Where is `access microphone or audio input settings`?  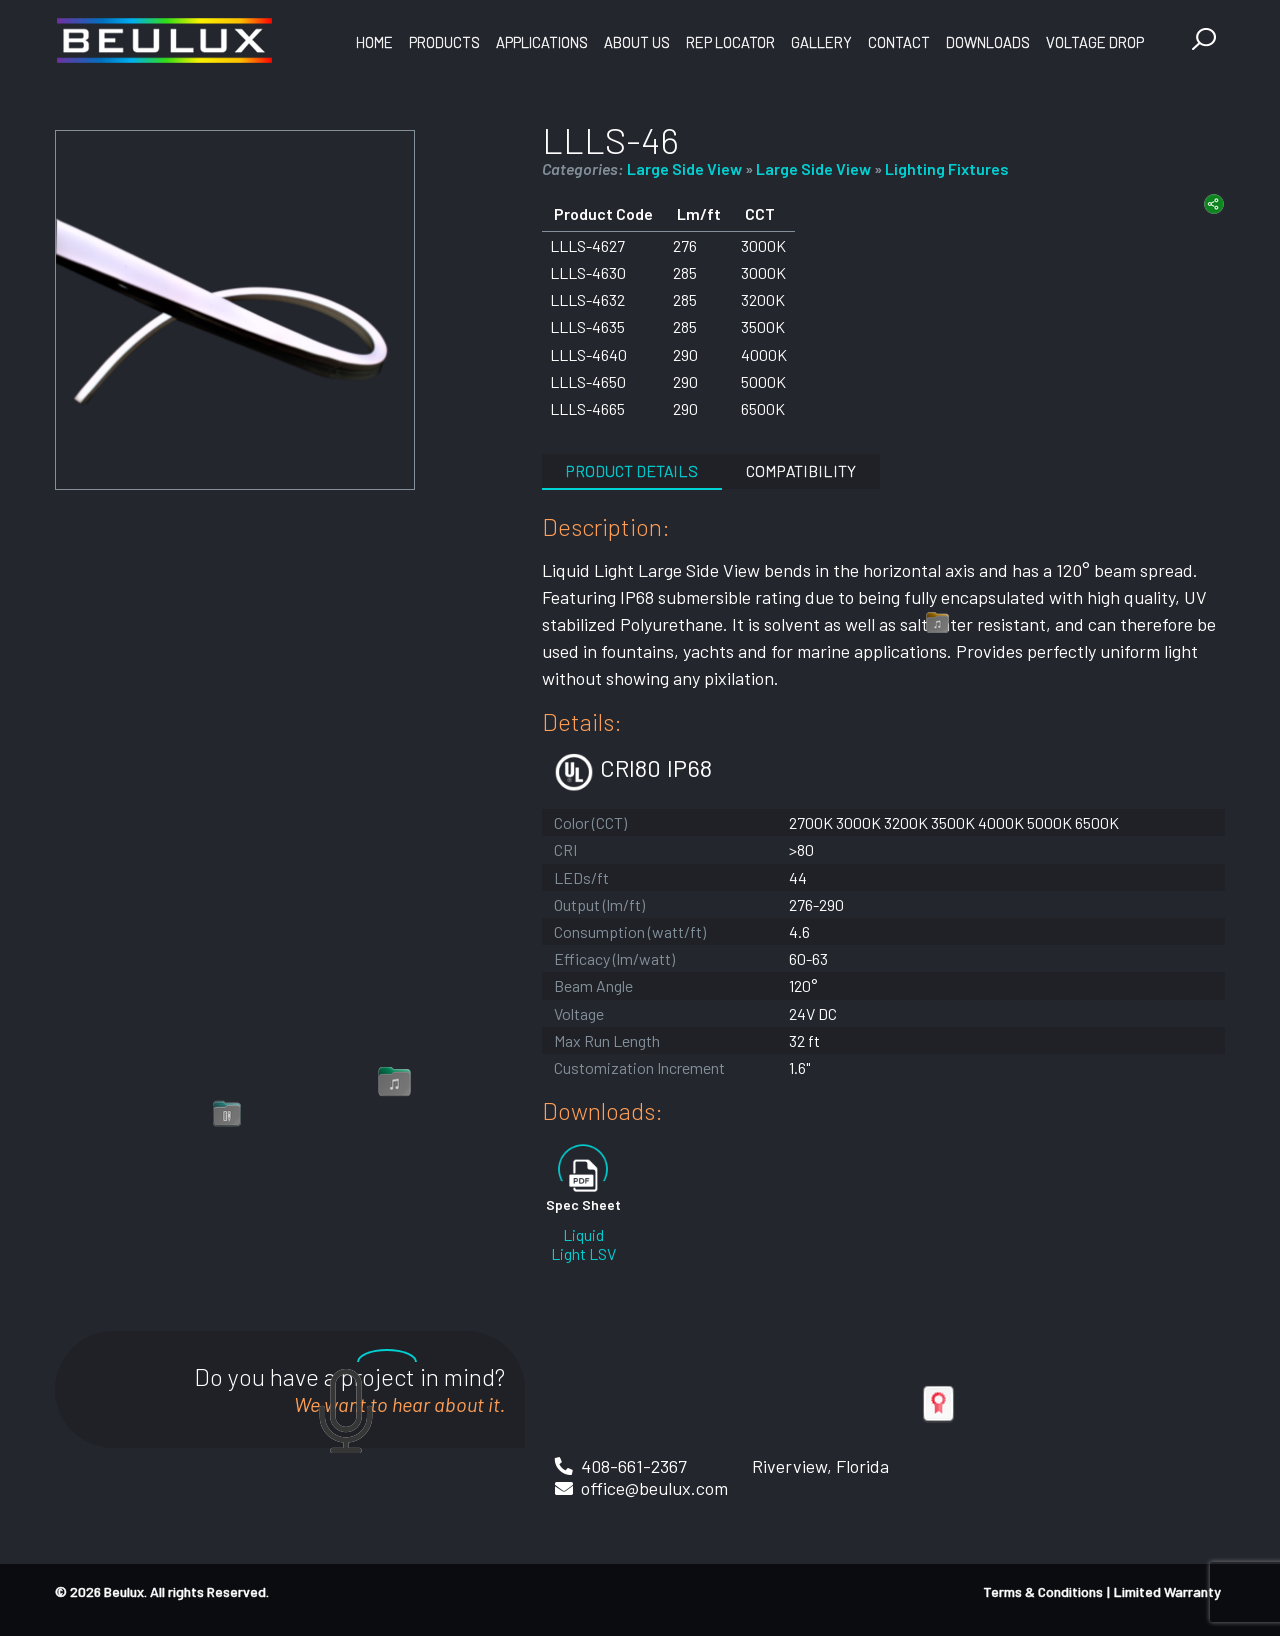
access microphone or audio input settings is located at coordinates (346, 1411).